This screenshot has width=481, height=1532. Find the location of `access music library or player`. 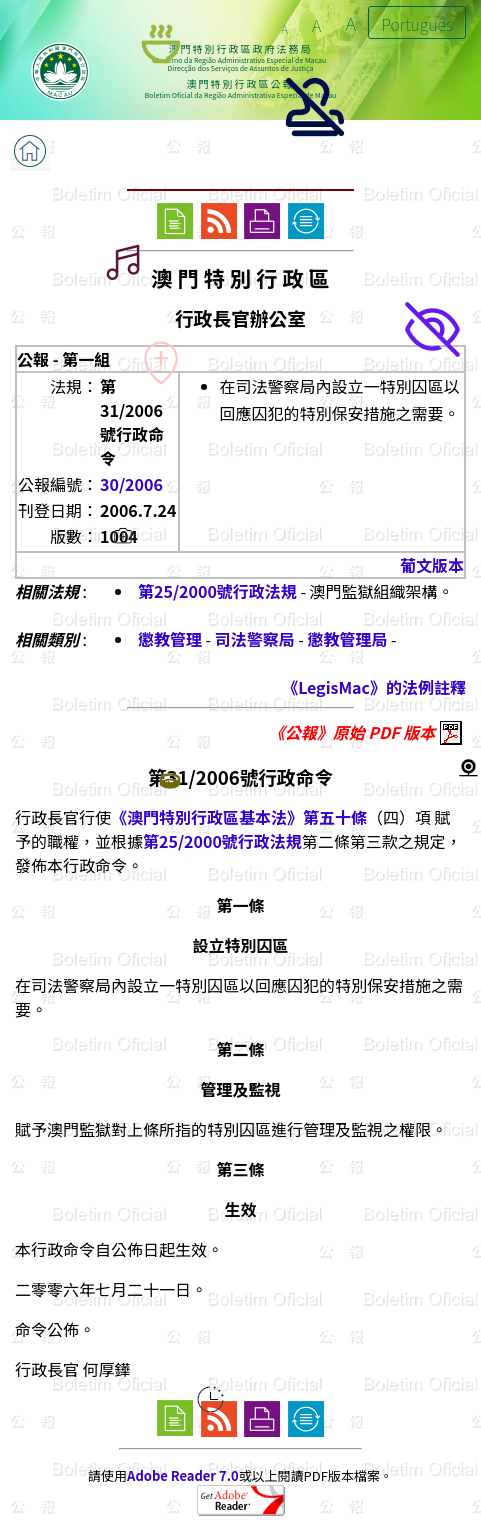

access music library or player is located at coordinates (125, 263).